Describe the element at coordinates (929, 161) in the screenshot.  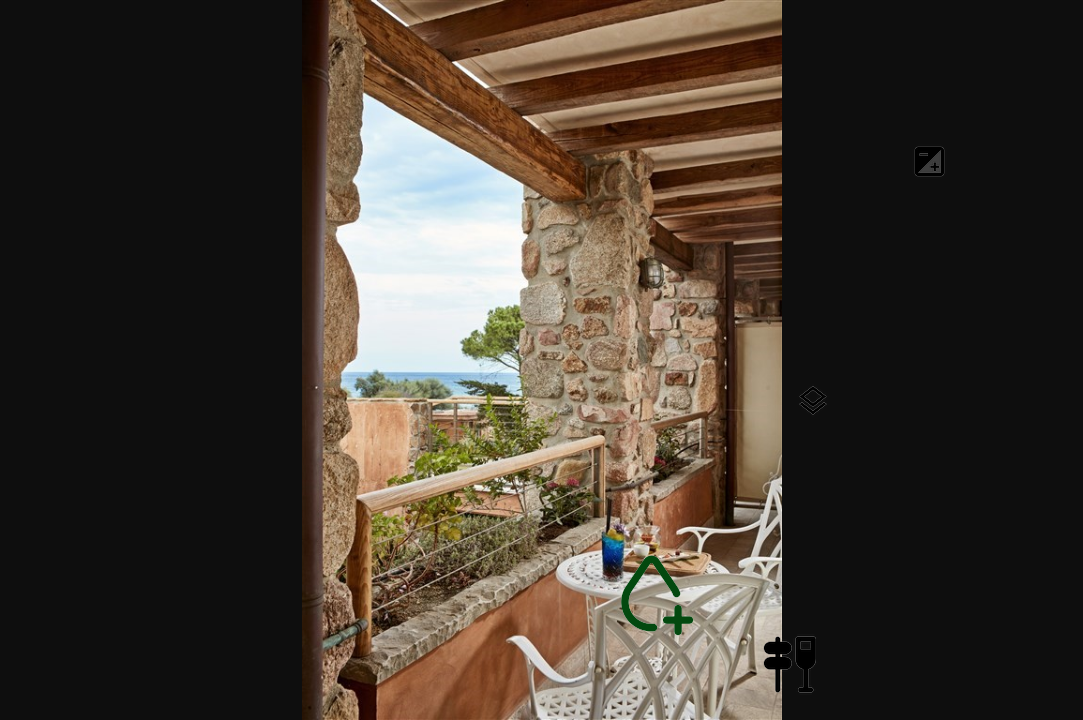
I see `adjust image exposure settings` at that location.